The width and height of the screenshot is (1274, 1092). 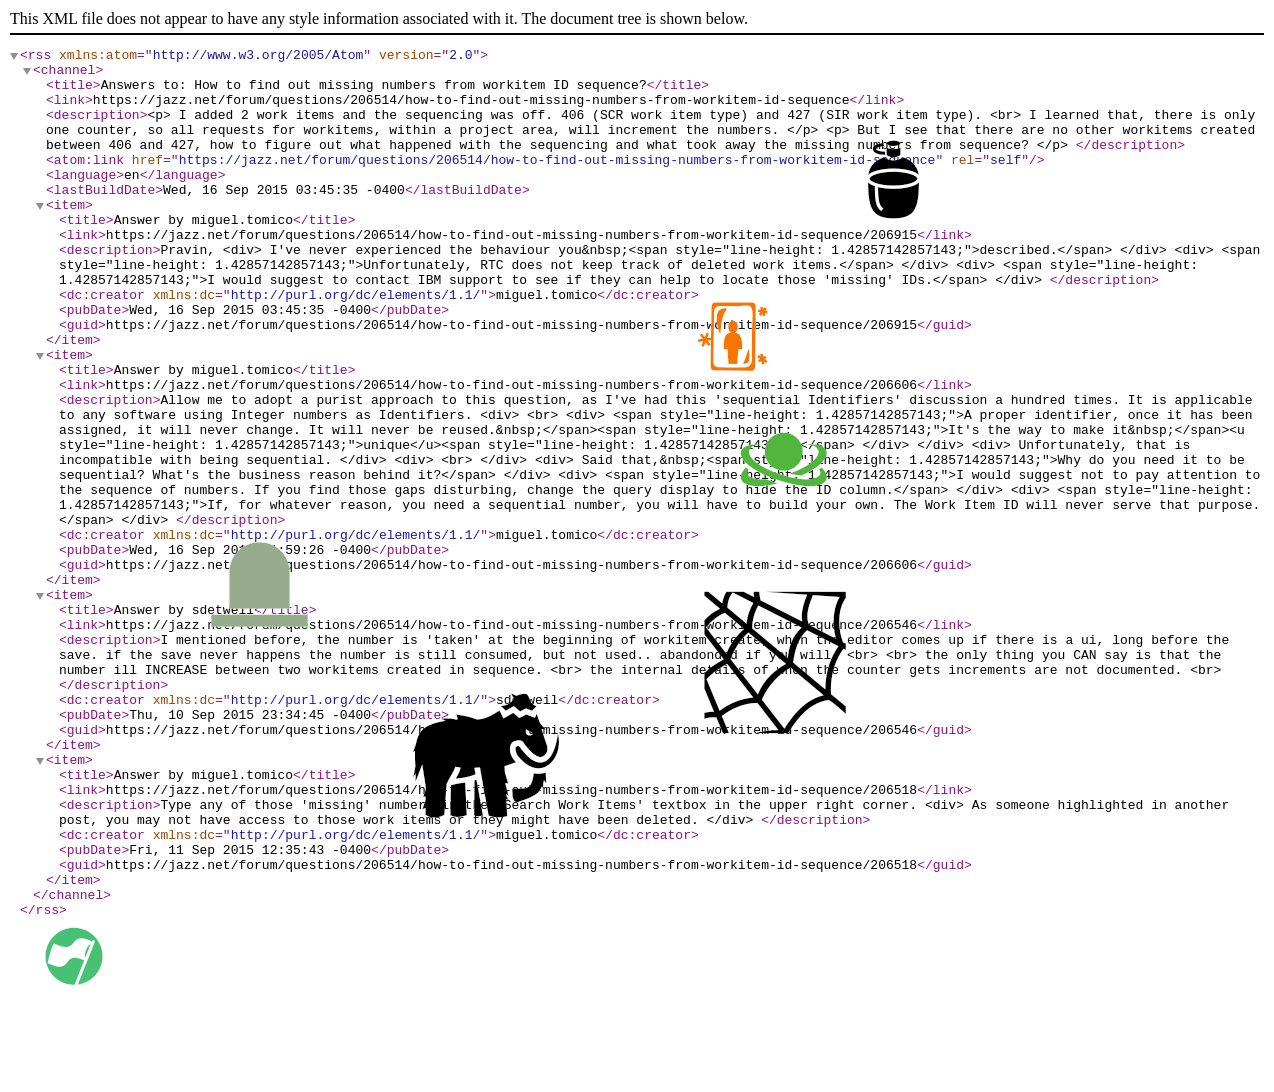 What do you see at coordinates (74, 956) in the screenshot?
I see `flag or report content` at bounding box center [74, 956].